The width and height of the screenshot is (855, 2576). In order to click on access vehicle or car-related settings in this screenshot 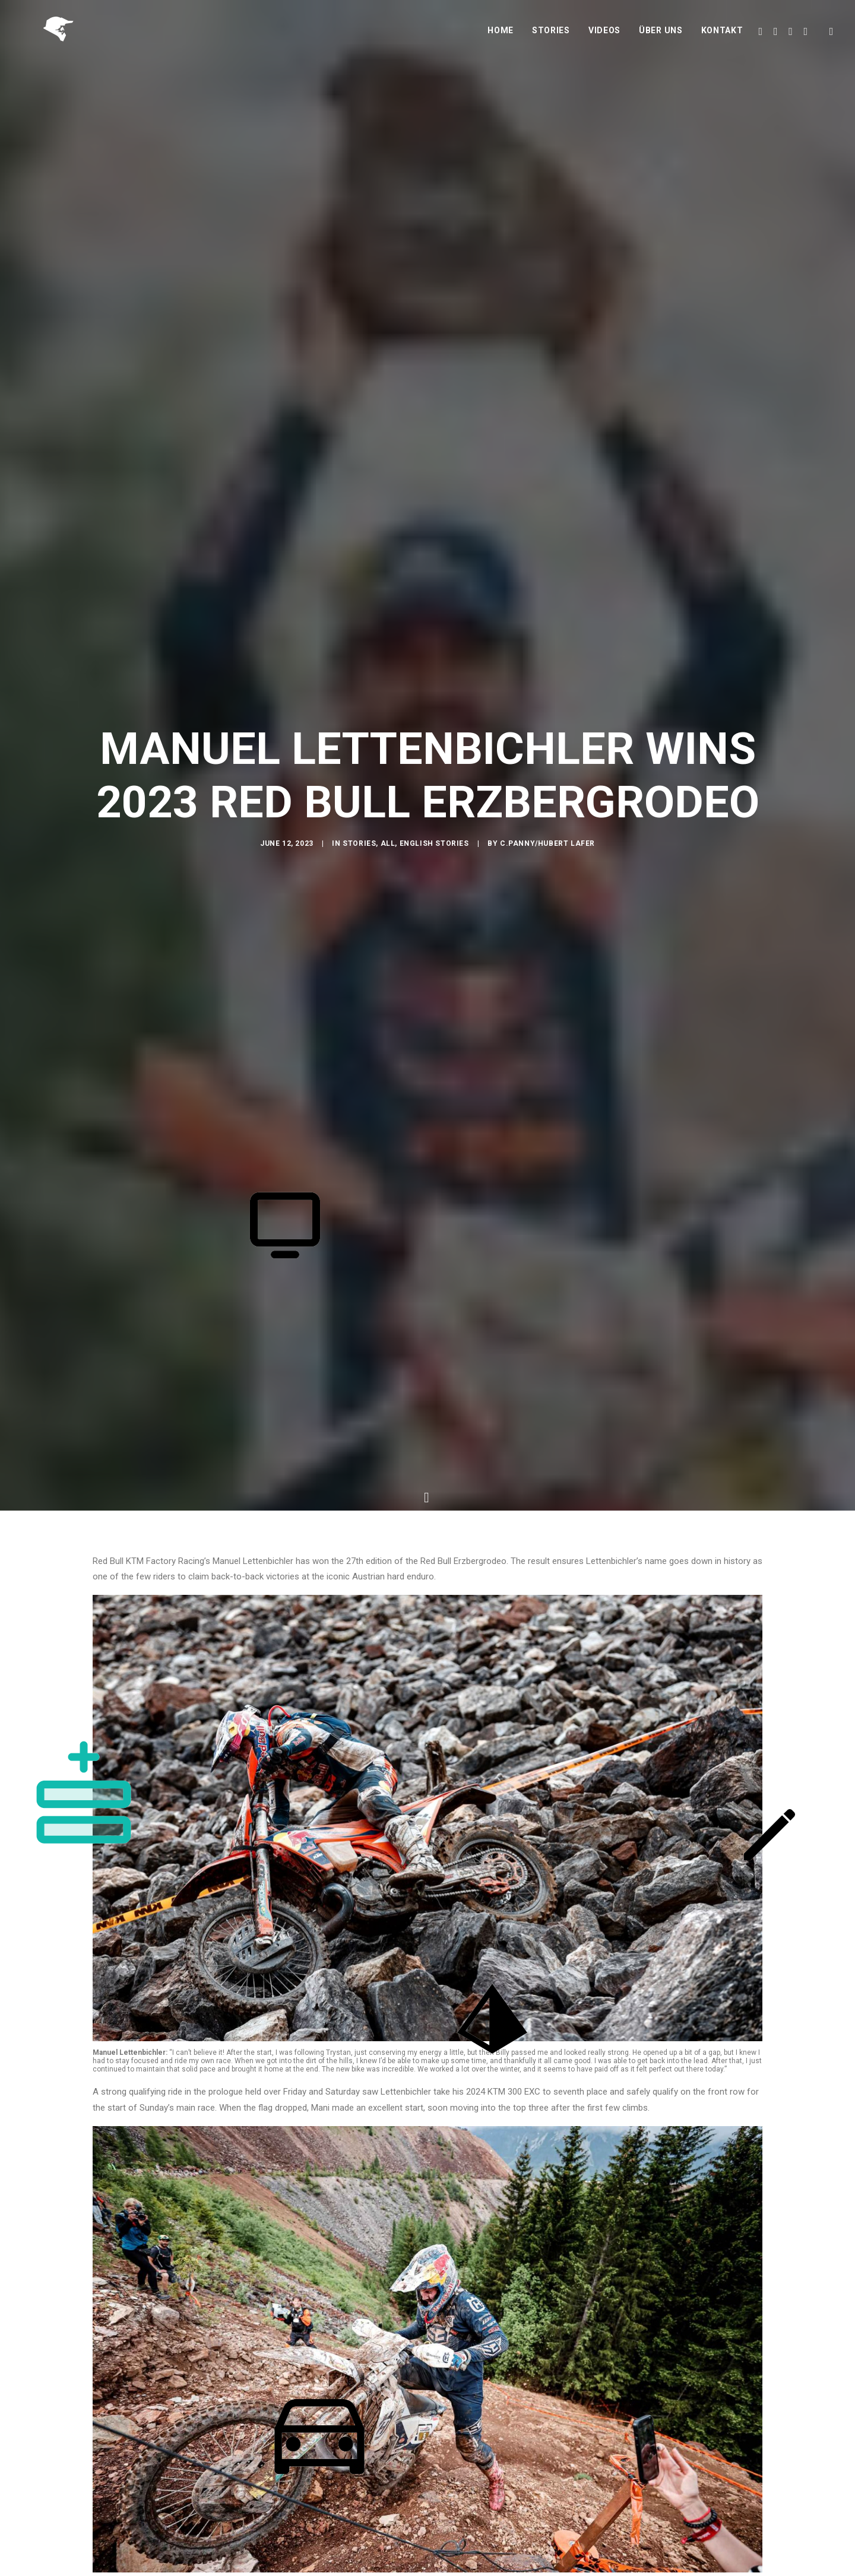, I will do `click(319, 2437)`.